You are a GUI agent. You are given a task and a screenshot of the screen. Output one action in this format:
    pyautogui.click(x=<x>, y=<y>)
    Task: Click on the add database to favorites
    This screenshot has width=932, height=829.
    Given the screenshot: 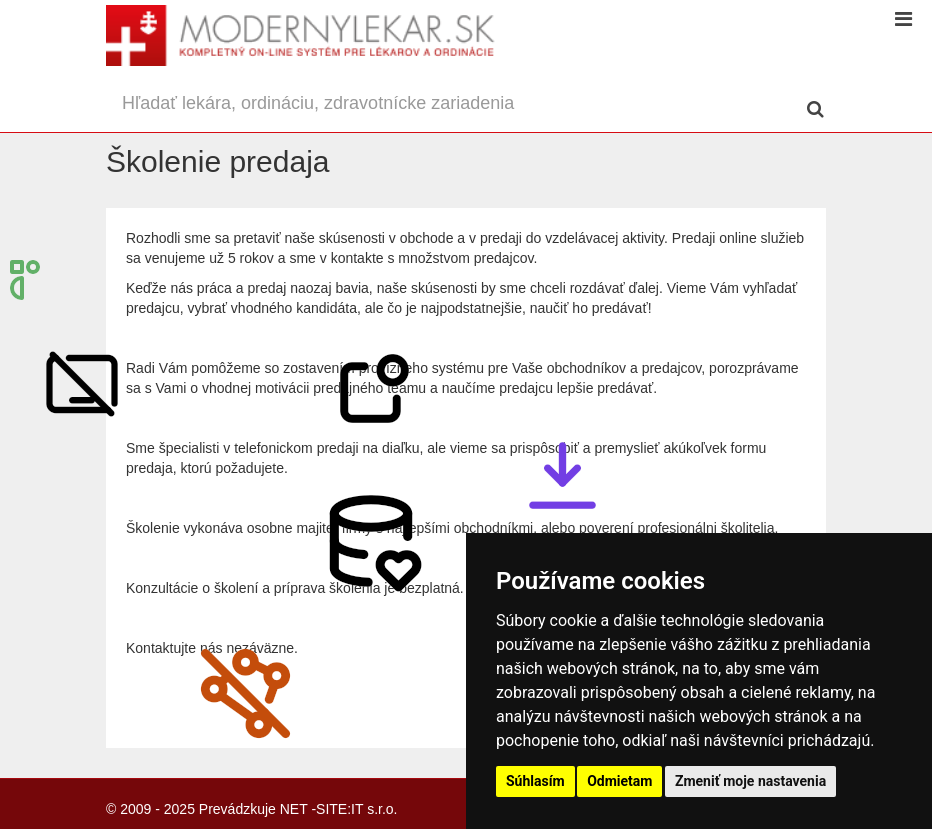 What is the action you would take?
    pyautogui.click(x=371, y=541)
    